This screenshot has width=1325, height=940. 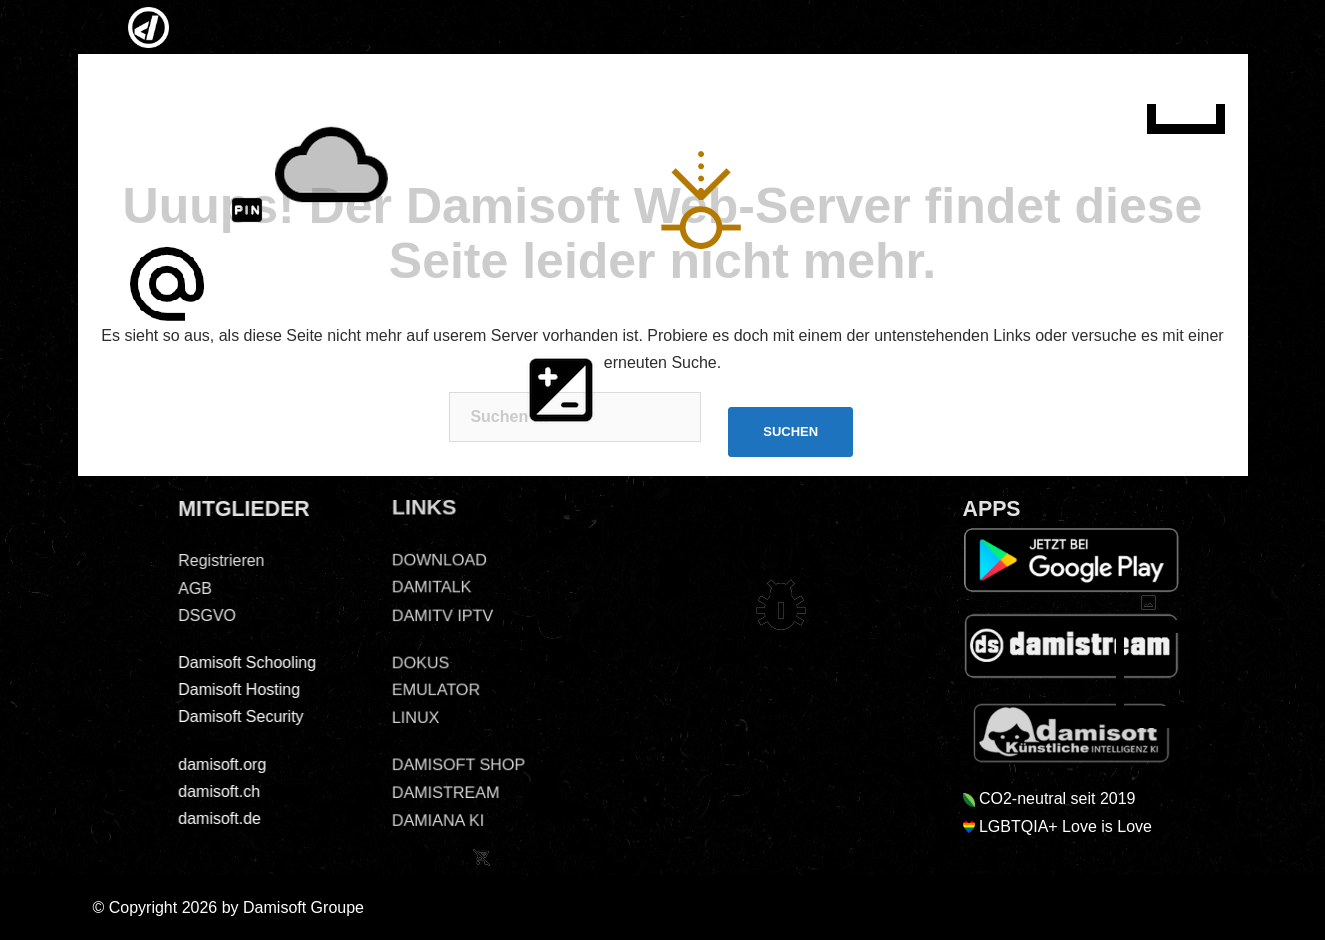 What do you see at coordinates (781, 605) in the screenshot?
I see `find pest control services nearby` at bounding box center [781, 605].